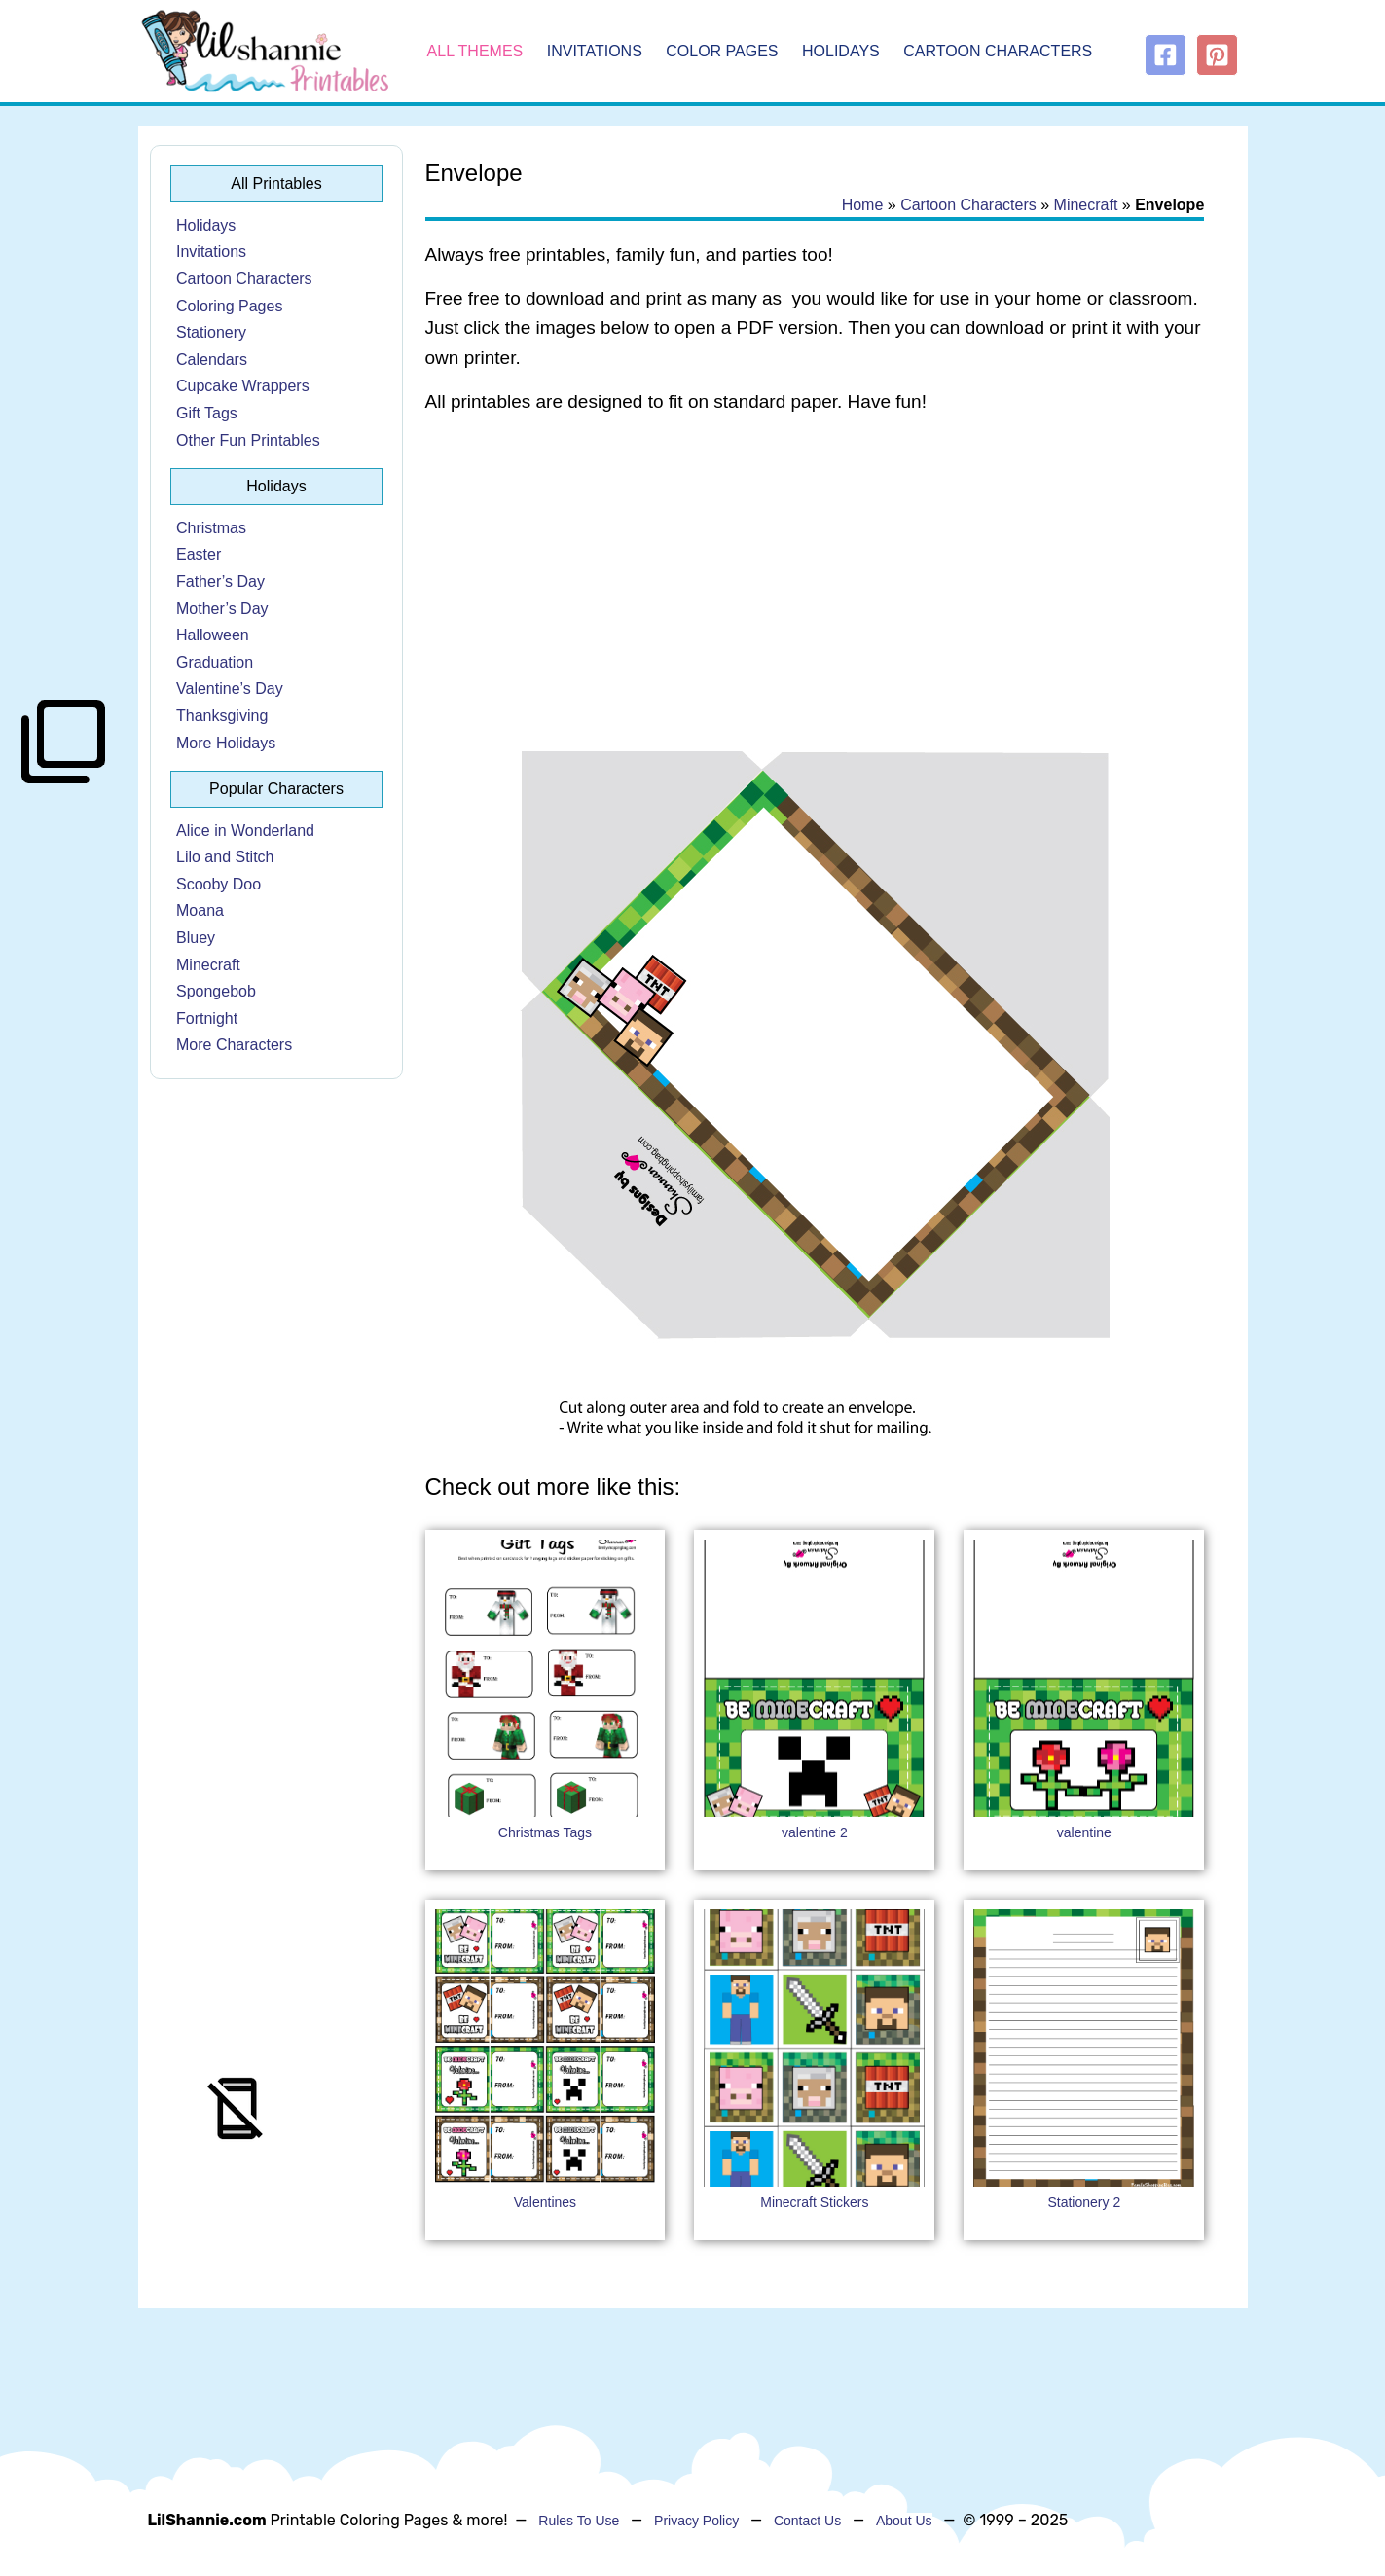 The height and width of the screenshot is (2576, 1385). What do you see at coordinates (237, 2108) in the screenshot?
I see `no cell phone service available` at bounding box center [237, 2108].